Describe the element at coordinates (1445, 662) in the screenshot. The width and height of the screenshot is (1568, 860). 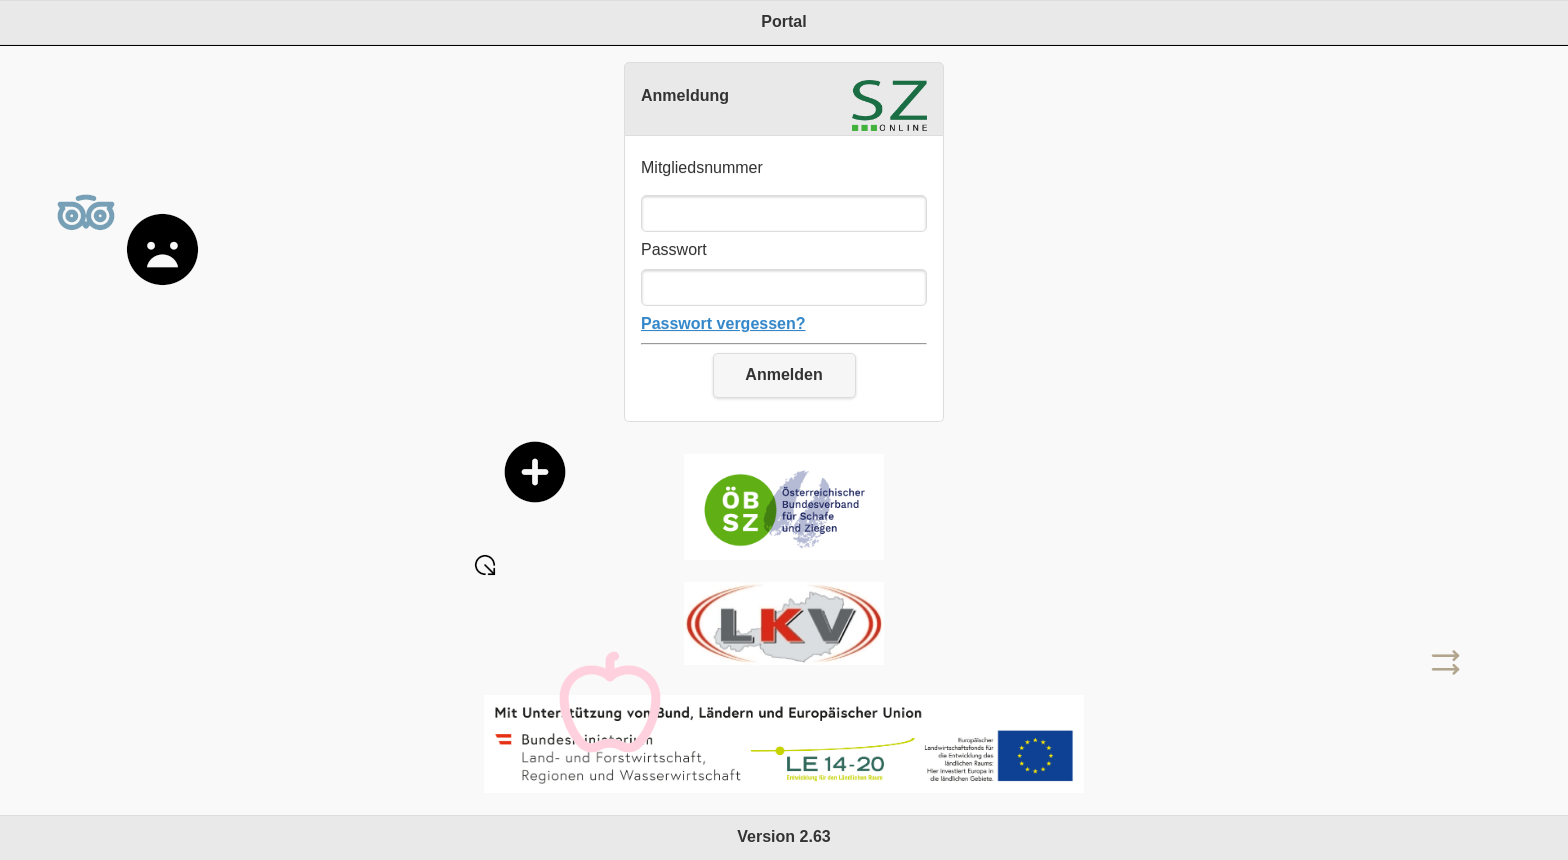
I see `move items to the right` at that location.